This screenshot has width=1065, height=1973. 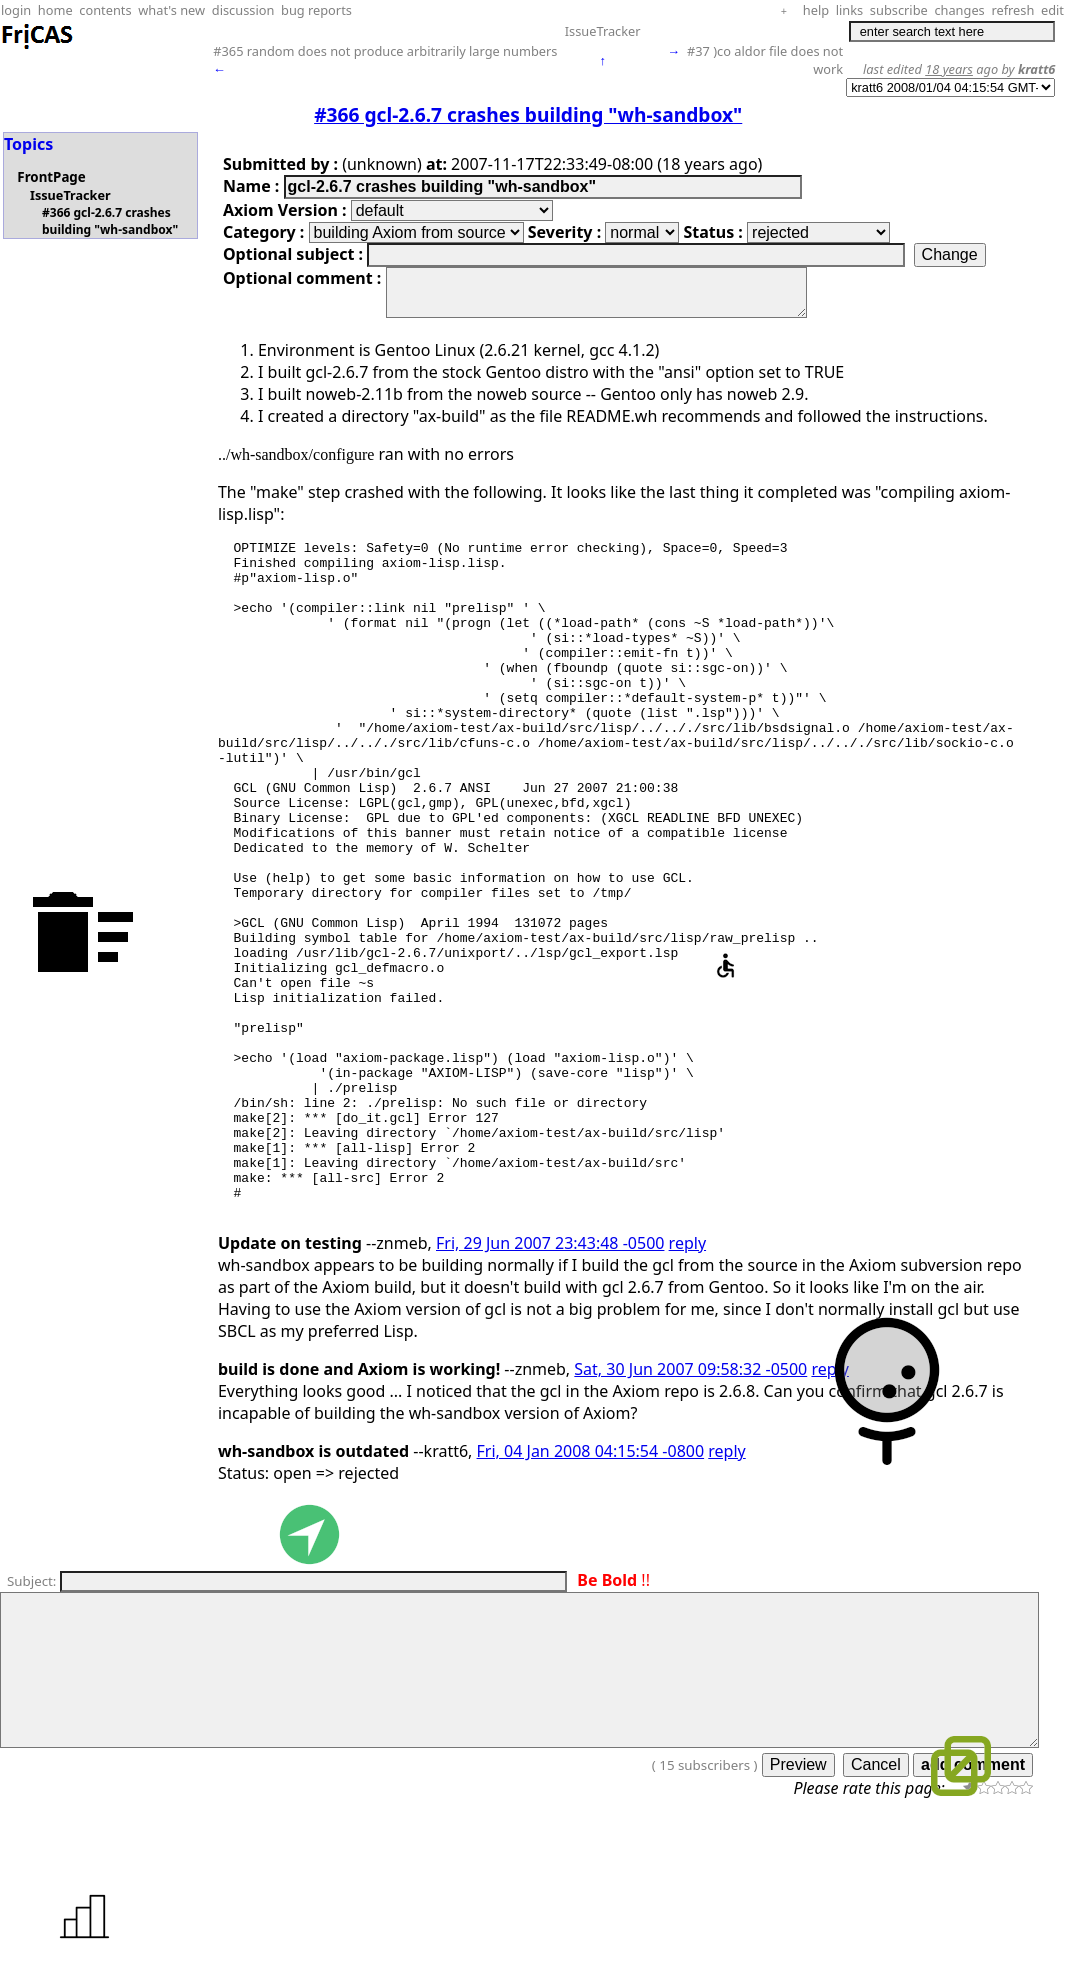 I want to click on delete all selected items, so click(x=83, y=932).